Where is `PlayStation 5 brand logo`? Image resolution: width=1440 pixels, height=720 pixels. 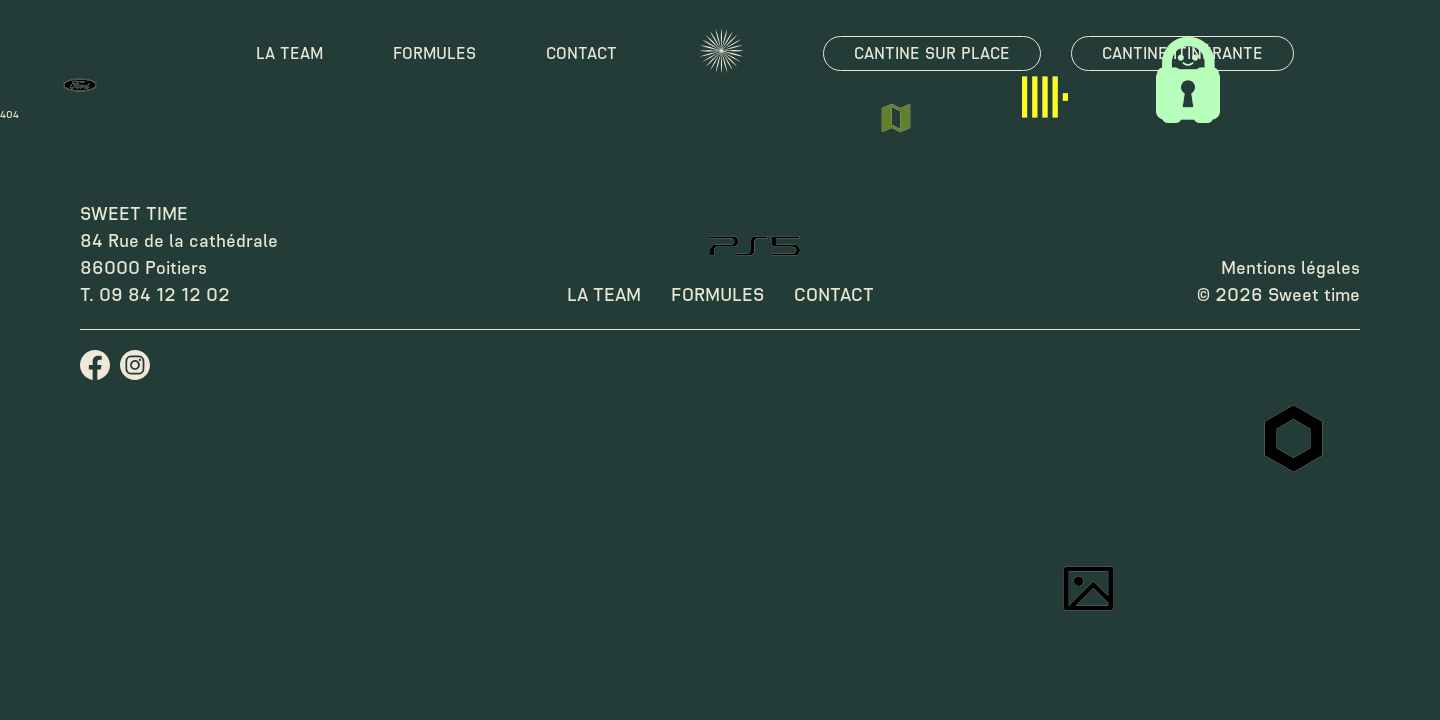
PlayStation 5 brand logo is located at coordinates (755, 246).